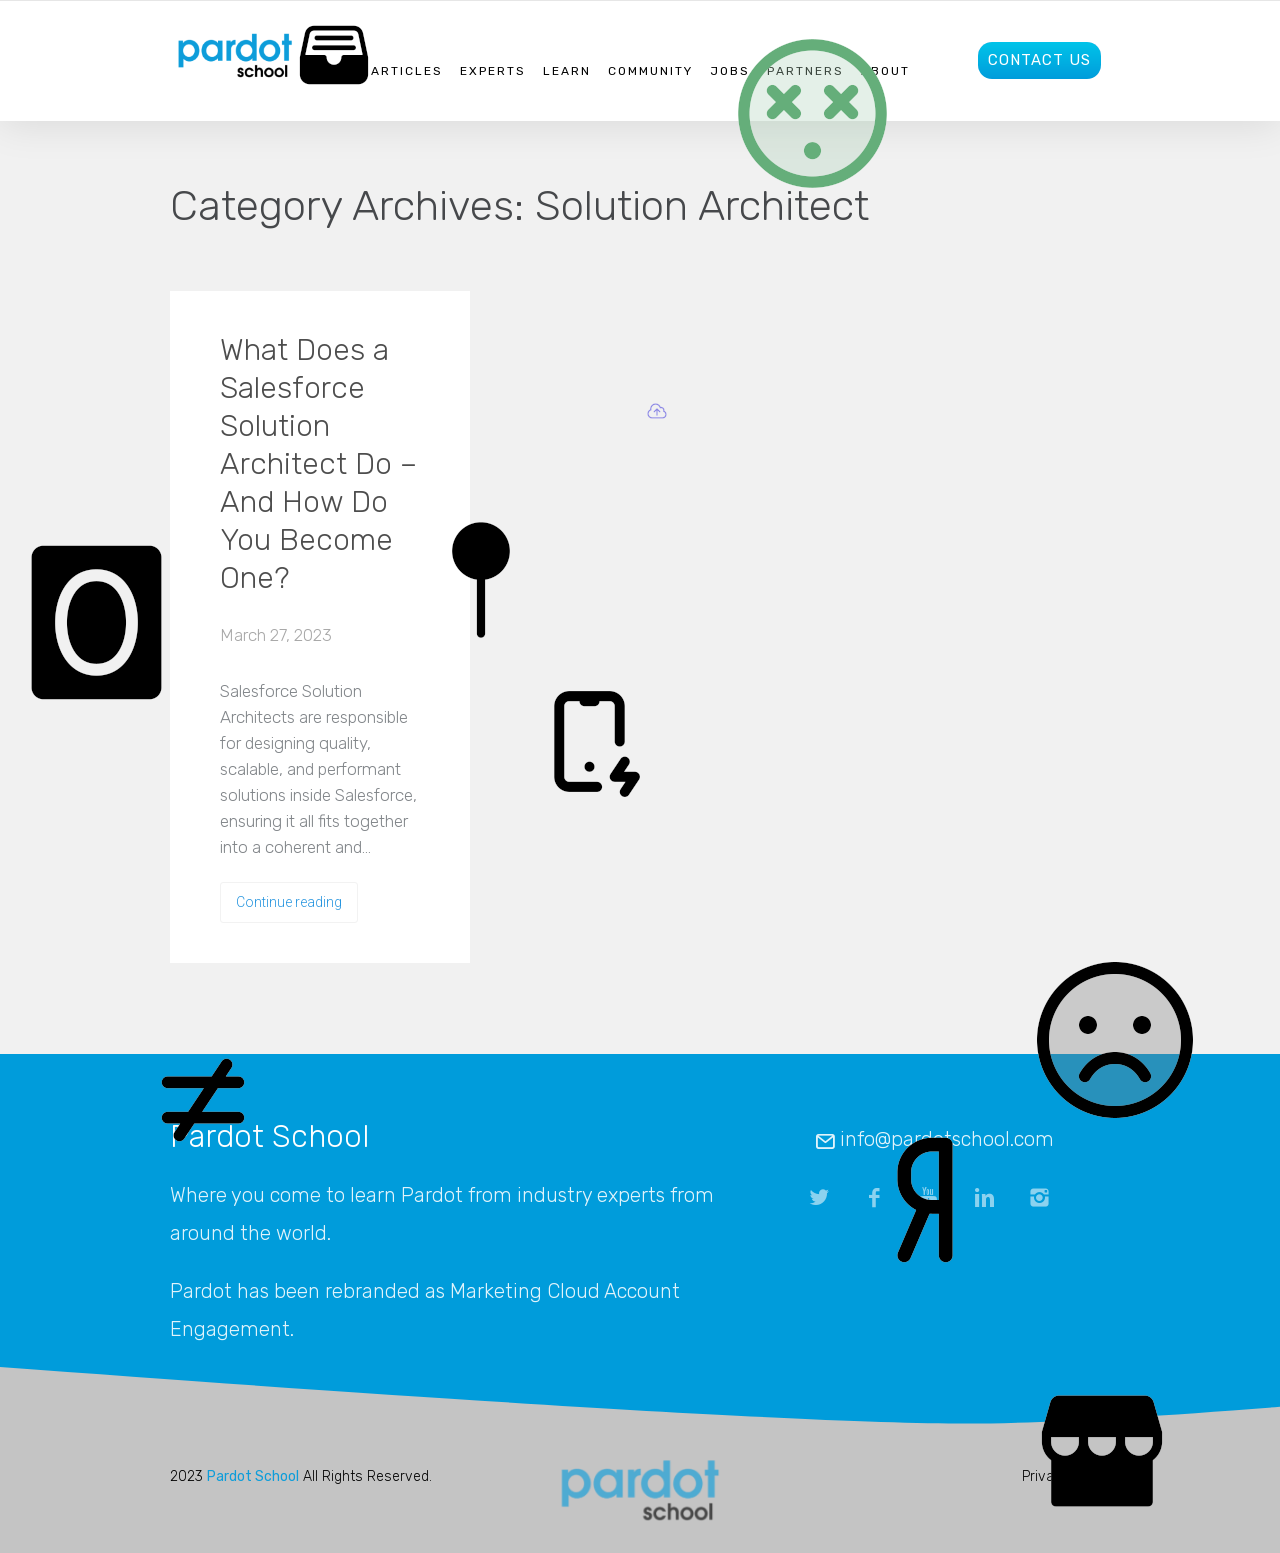 The width and height of the screenshot is (1280, 1553). I want to click on indicates values are not equal or mismatched, so click(203, 1100).